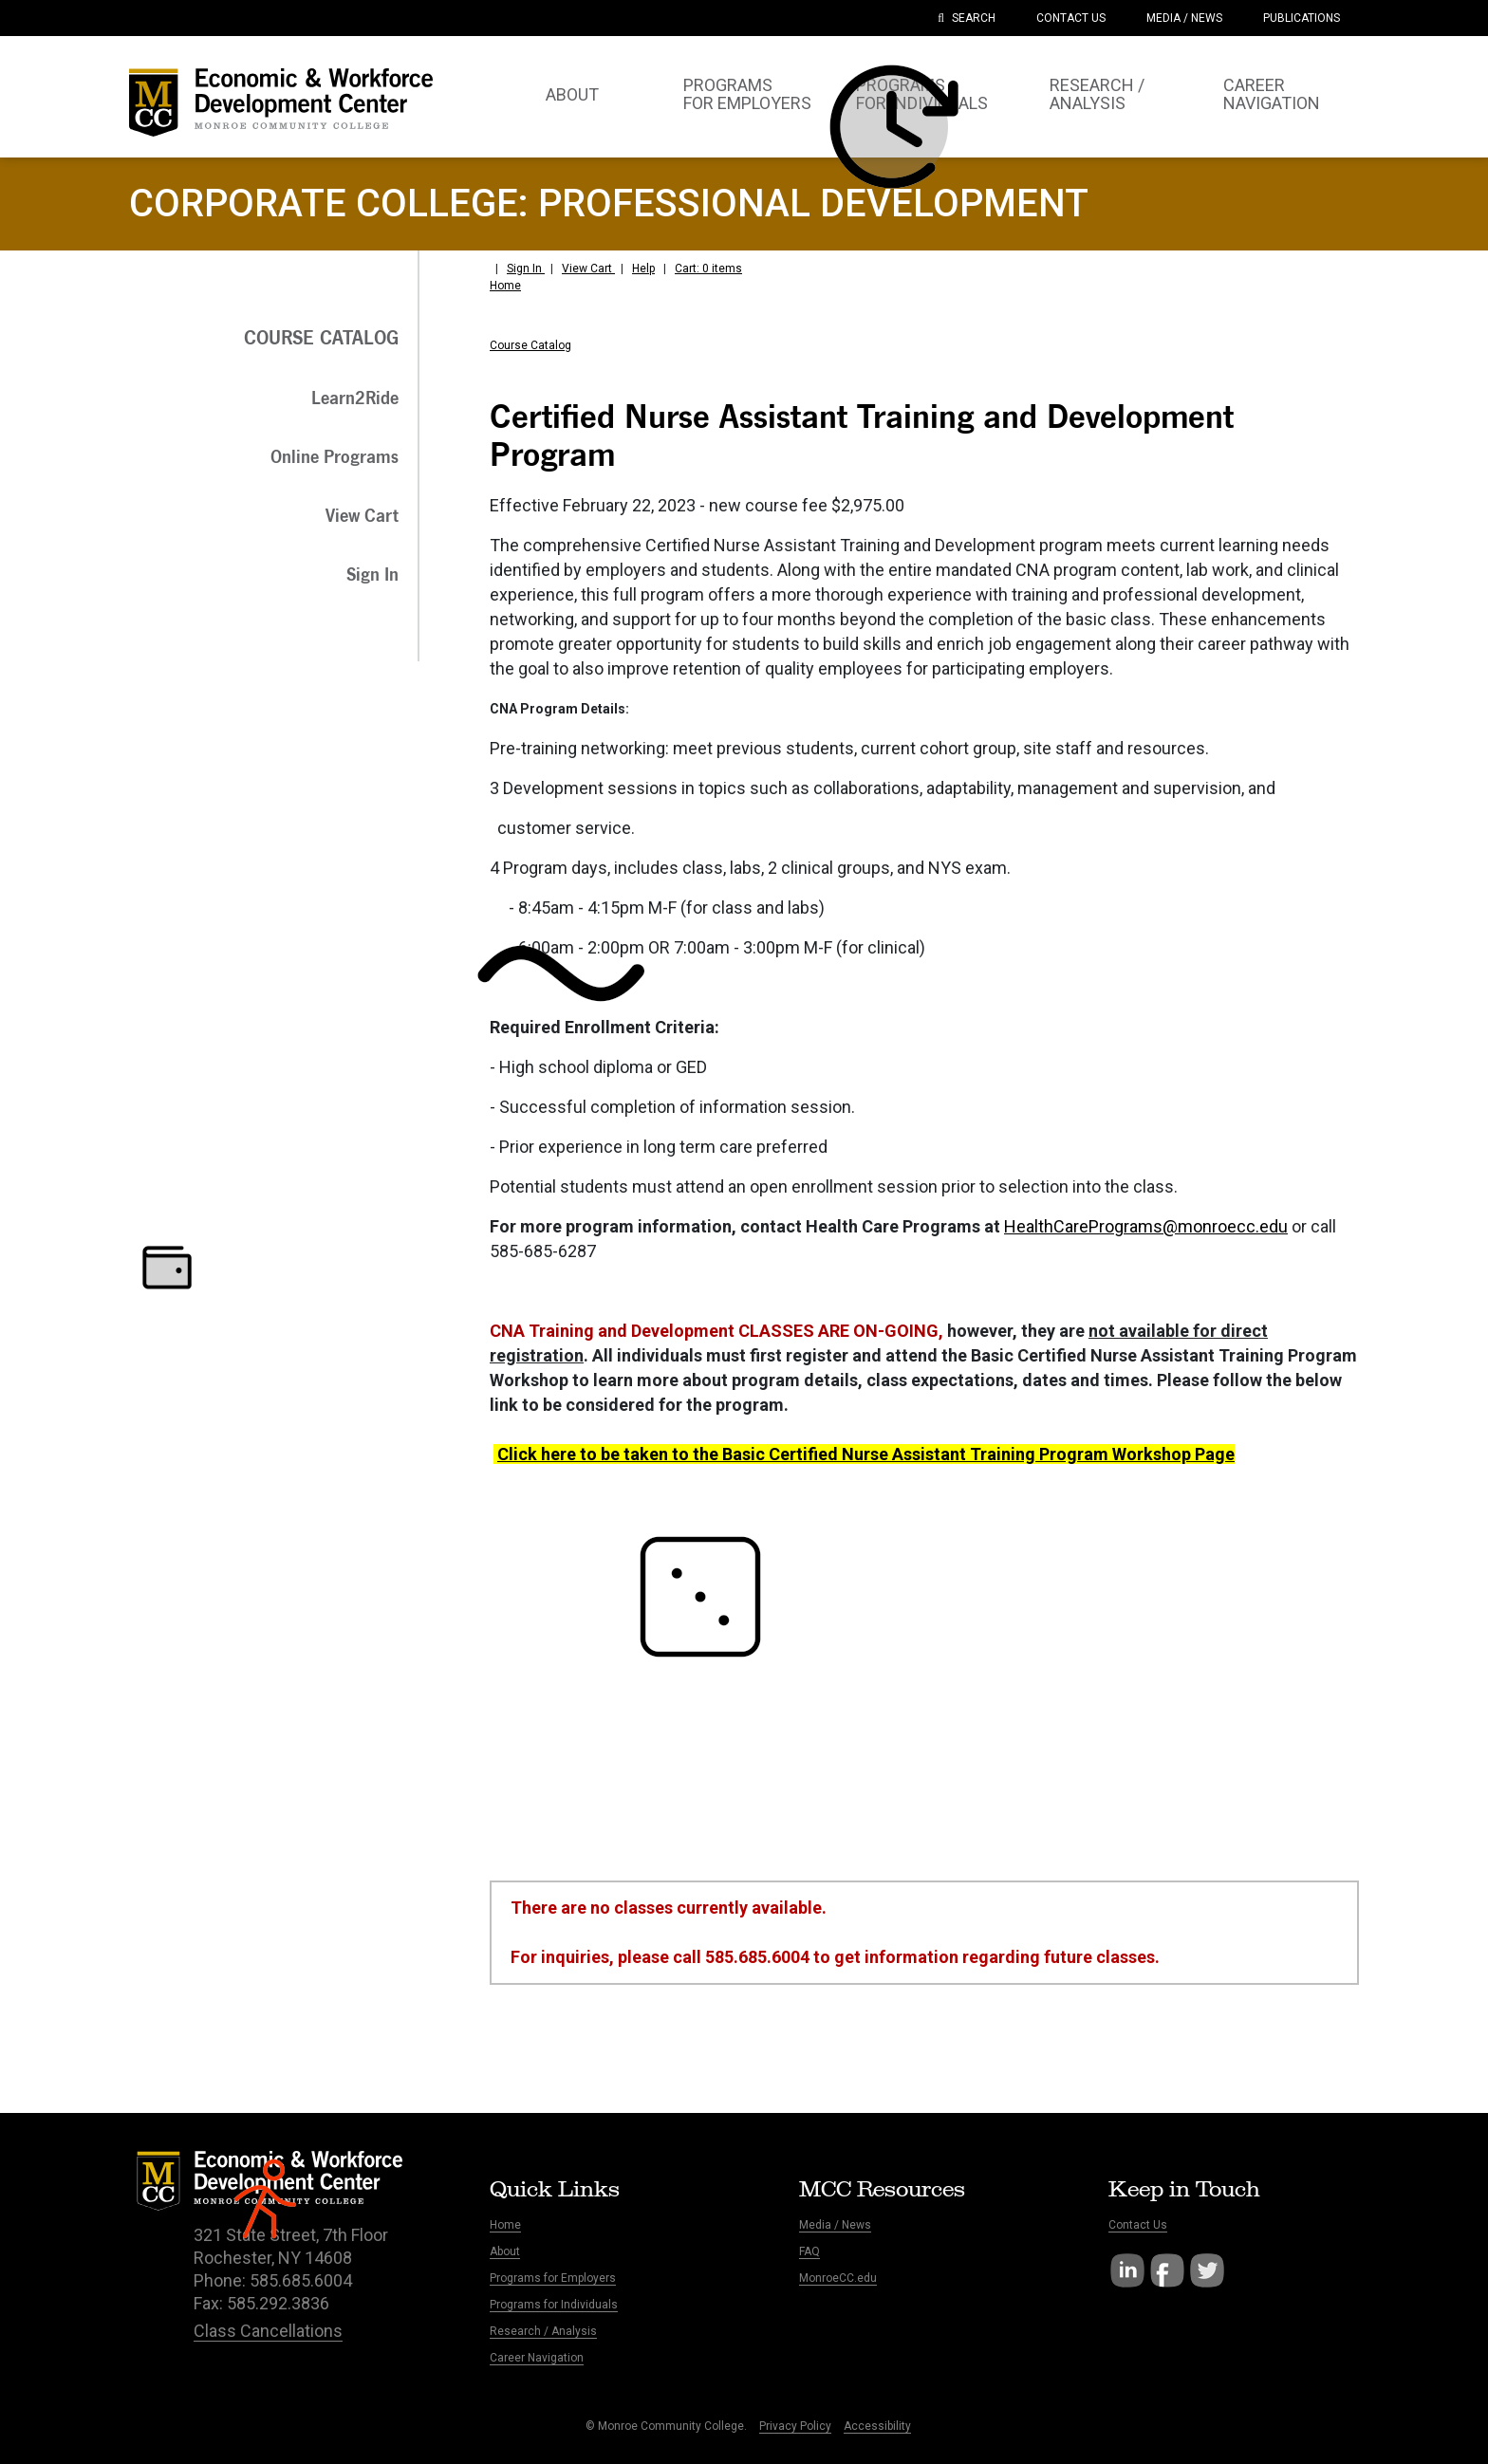 The height and width of the screenshot is (2464, 1488). What do you see at coordinates (891, 126) in the screenshot?
I see `redo or restore to a previous state` at bounding box center [891, 126].